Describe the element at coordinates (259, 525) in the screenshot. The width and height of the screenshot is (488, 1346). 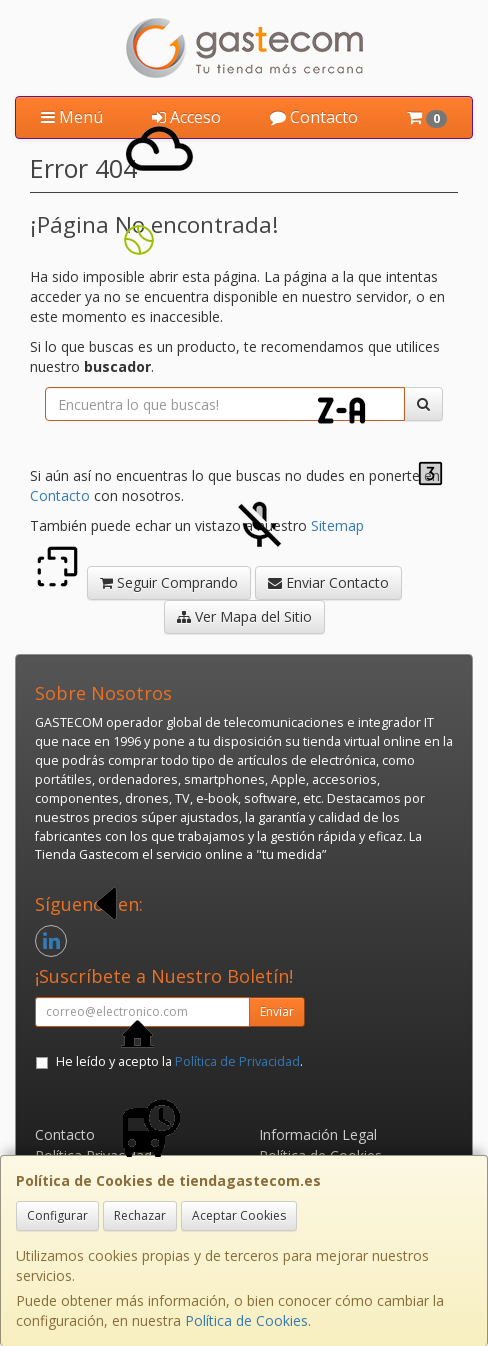
I see `mute your microphone` at that location.